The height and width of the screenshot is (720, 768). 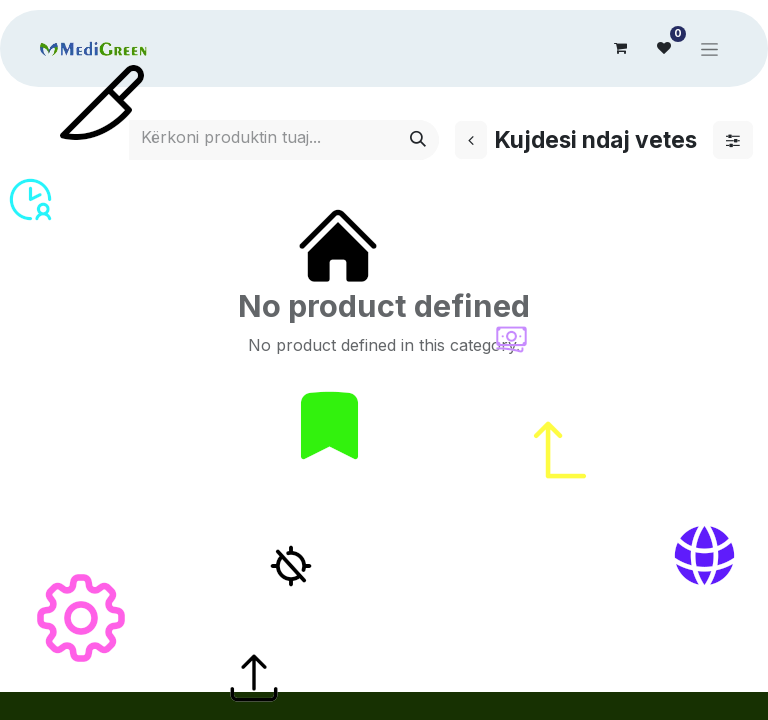 I want to click on upload a file or document, so click(x=254, y=678).